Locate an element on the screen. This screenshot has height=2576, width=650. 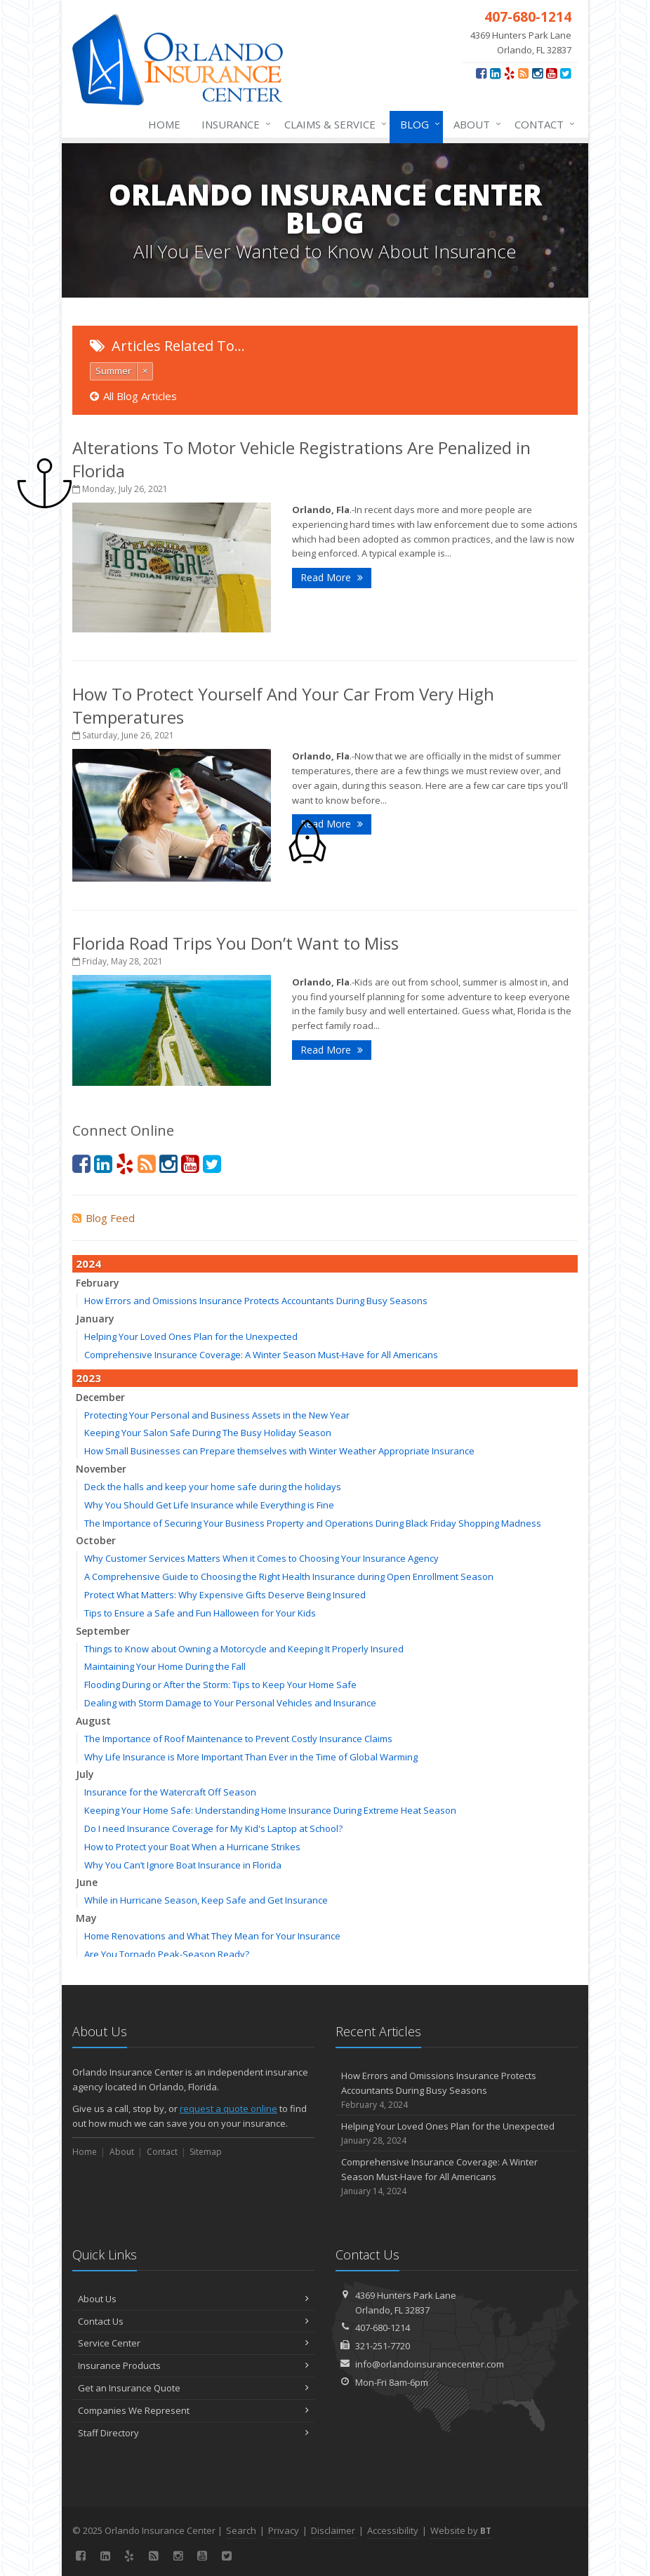
anchor point or fixed position marker is located at coordinates (44, 483).